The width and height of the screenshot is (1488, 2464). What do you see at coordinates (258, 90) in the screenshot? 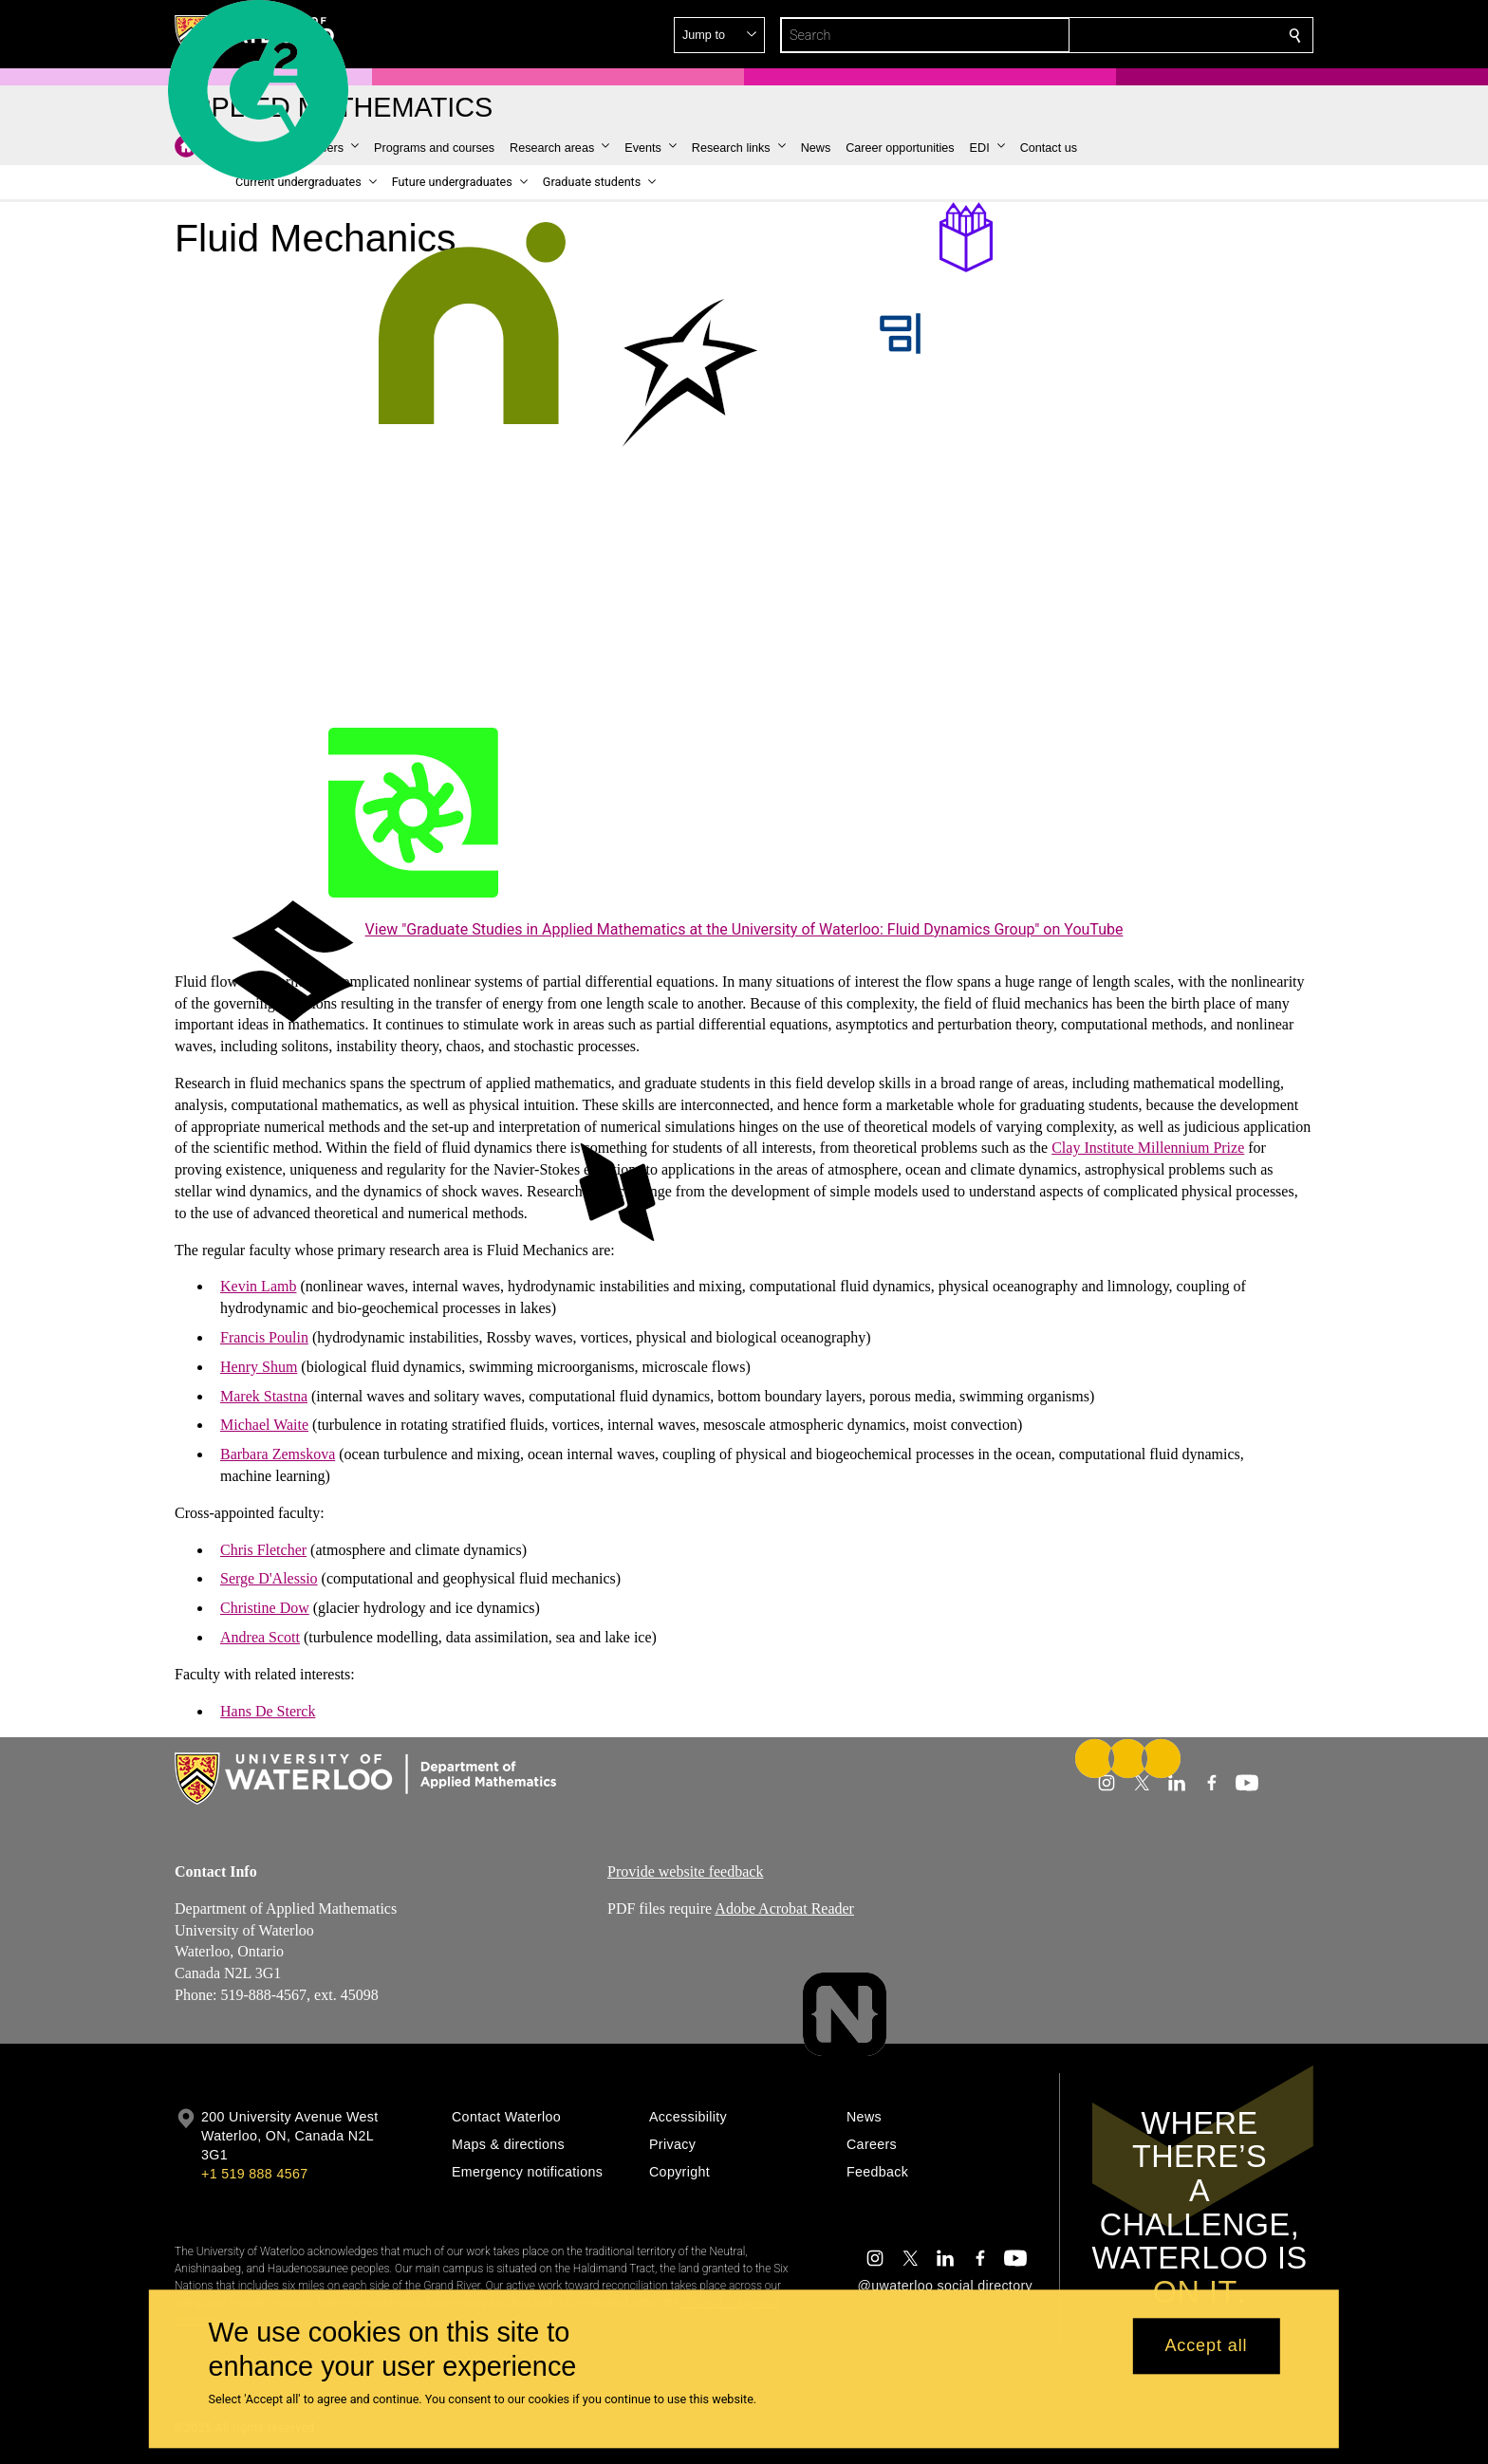
I see `view G2 reviews and ratings` at bounding box center [258, 90].